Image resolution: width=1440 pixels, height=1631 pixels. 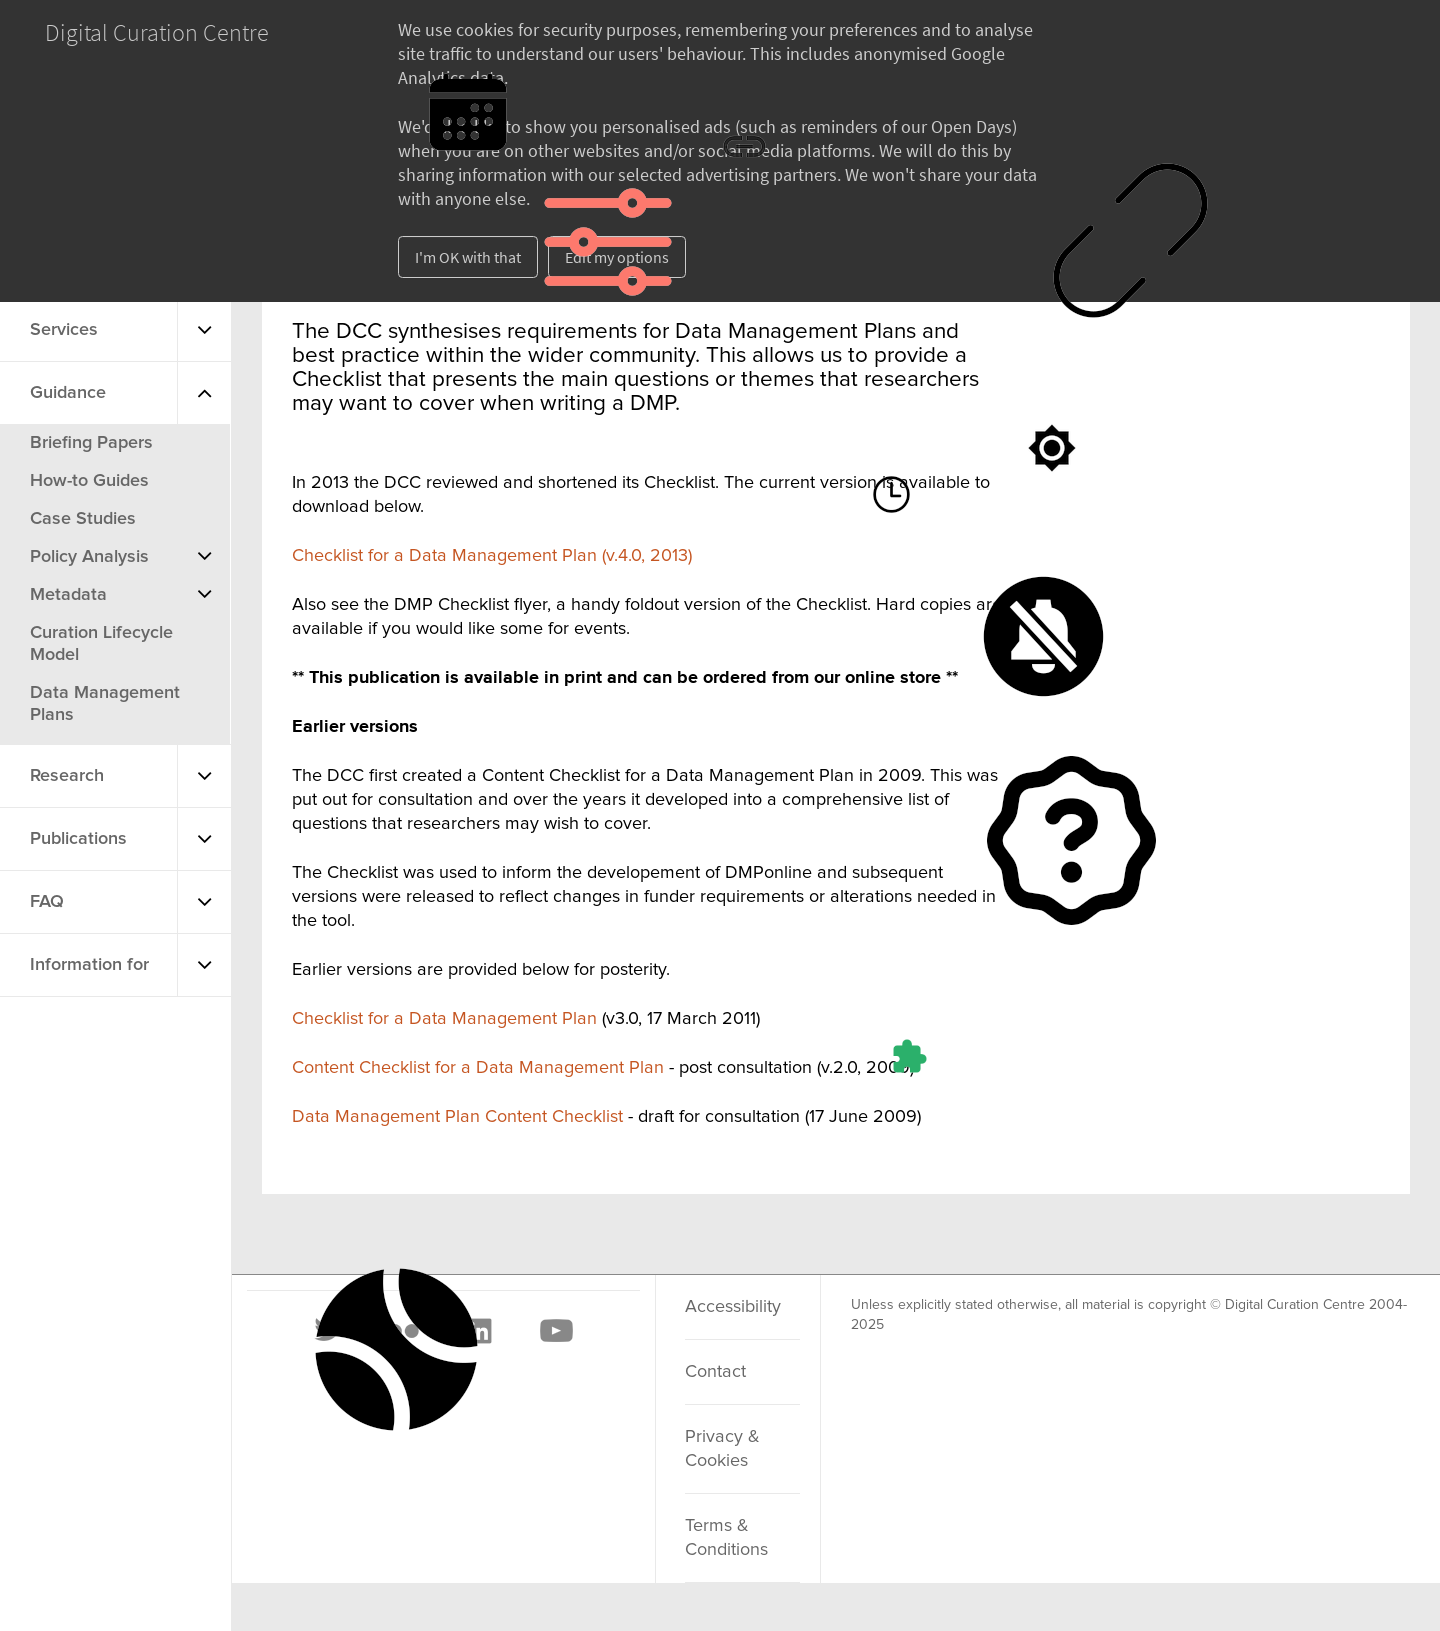 I want to click on indicates unverified status or identity, so click(x=1071, y=840).